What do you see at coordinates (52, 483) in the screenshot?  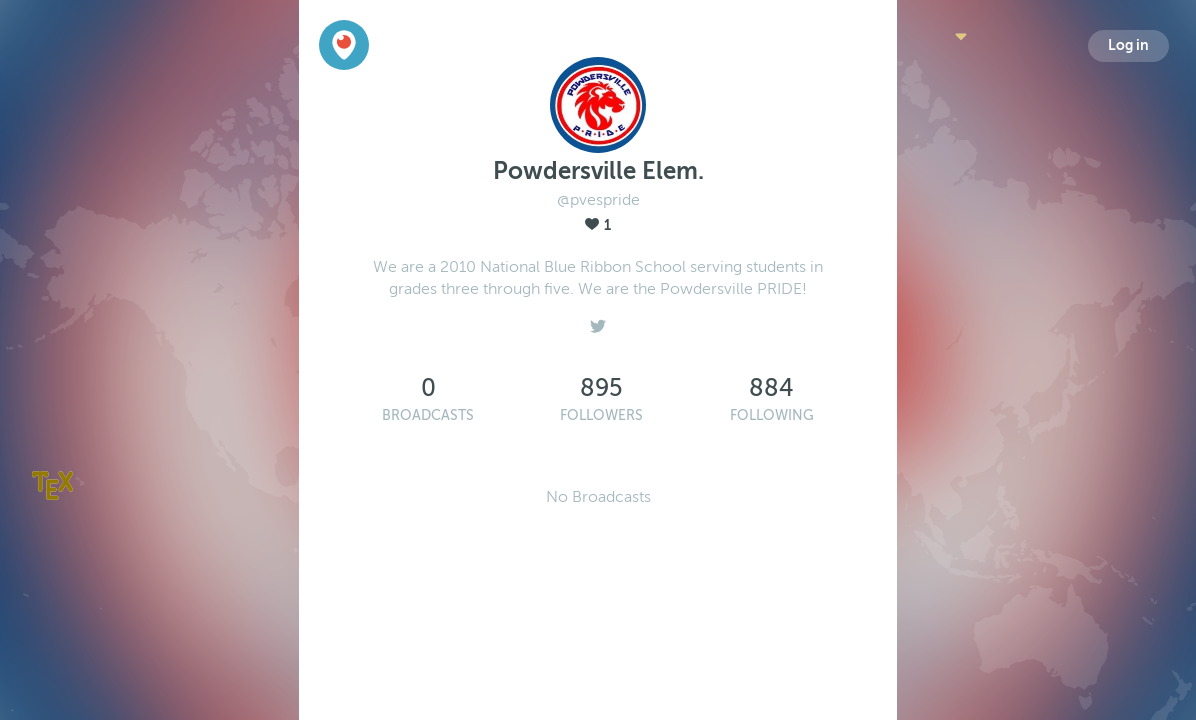 I see `format document using TeX typesetting` at bounding box center [52, 483].